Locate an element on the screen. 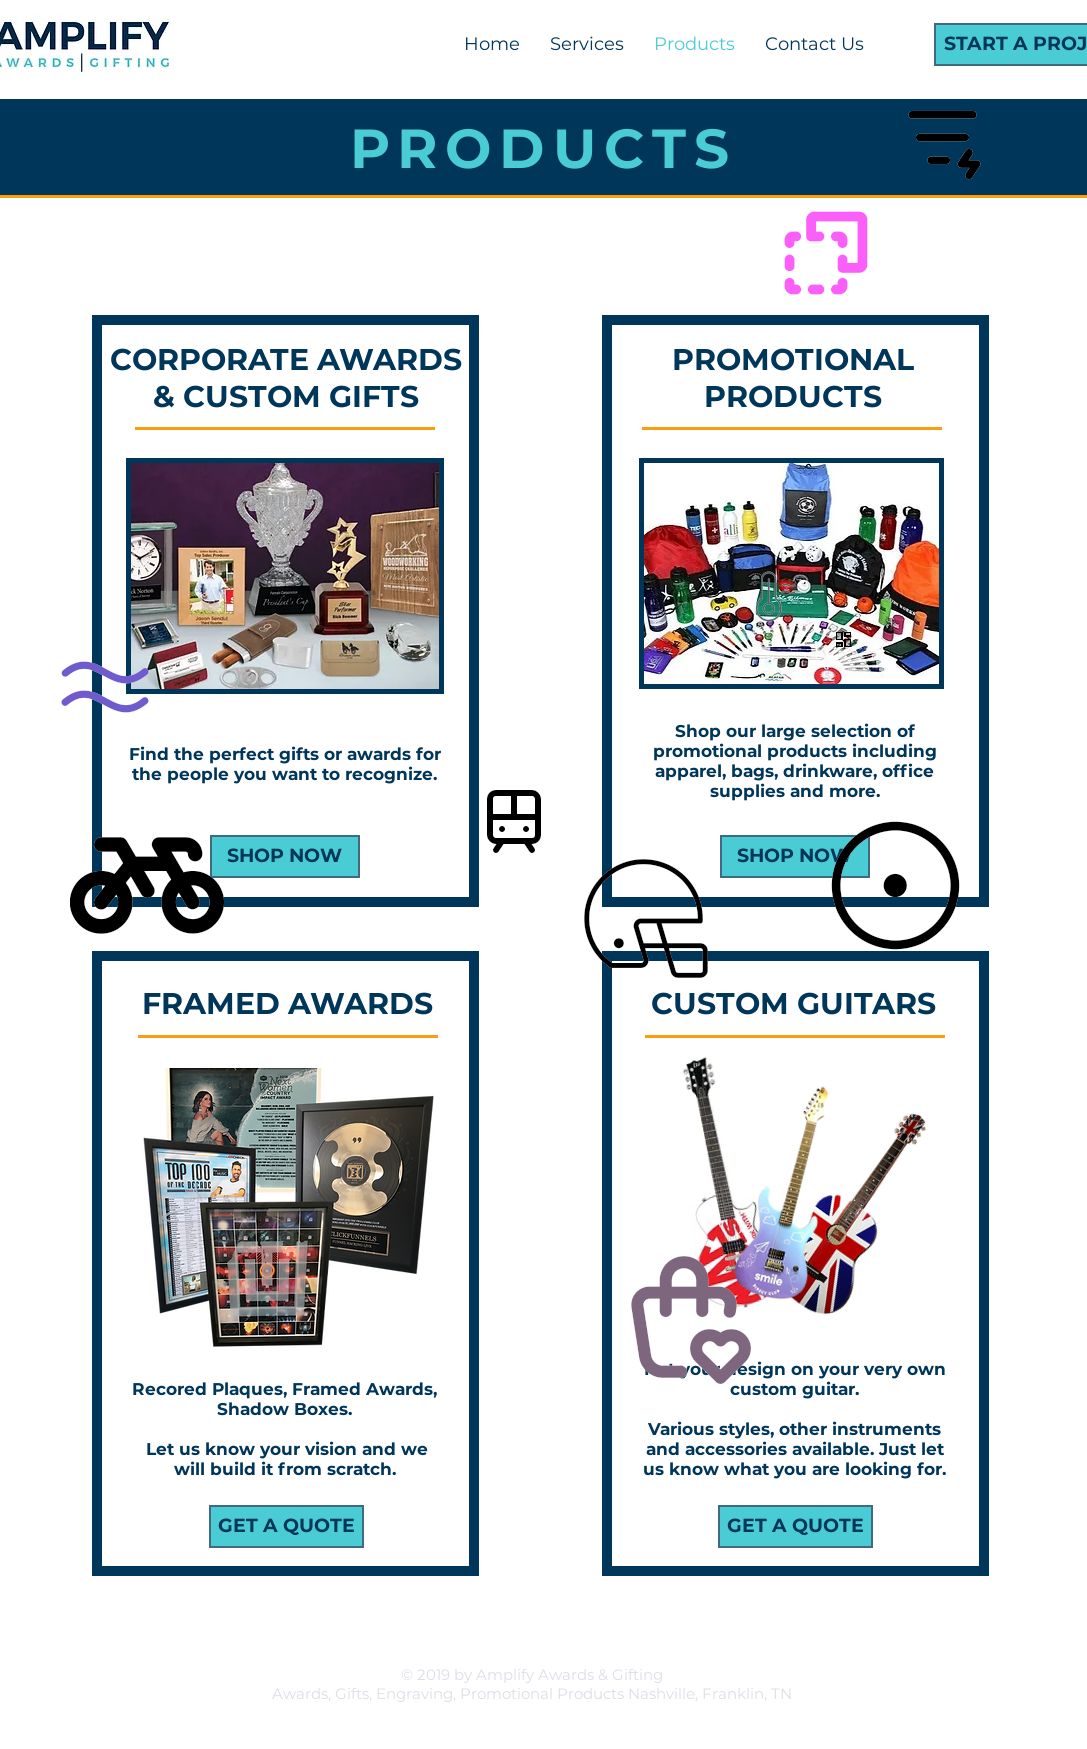 The image size is (1087, 1749). access bike rental or cycling options is located at coordinates (147, 883).